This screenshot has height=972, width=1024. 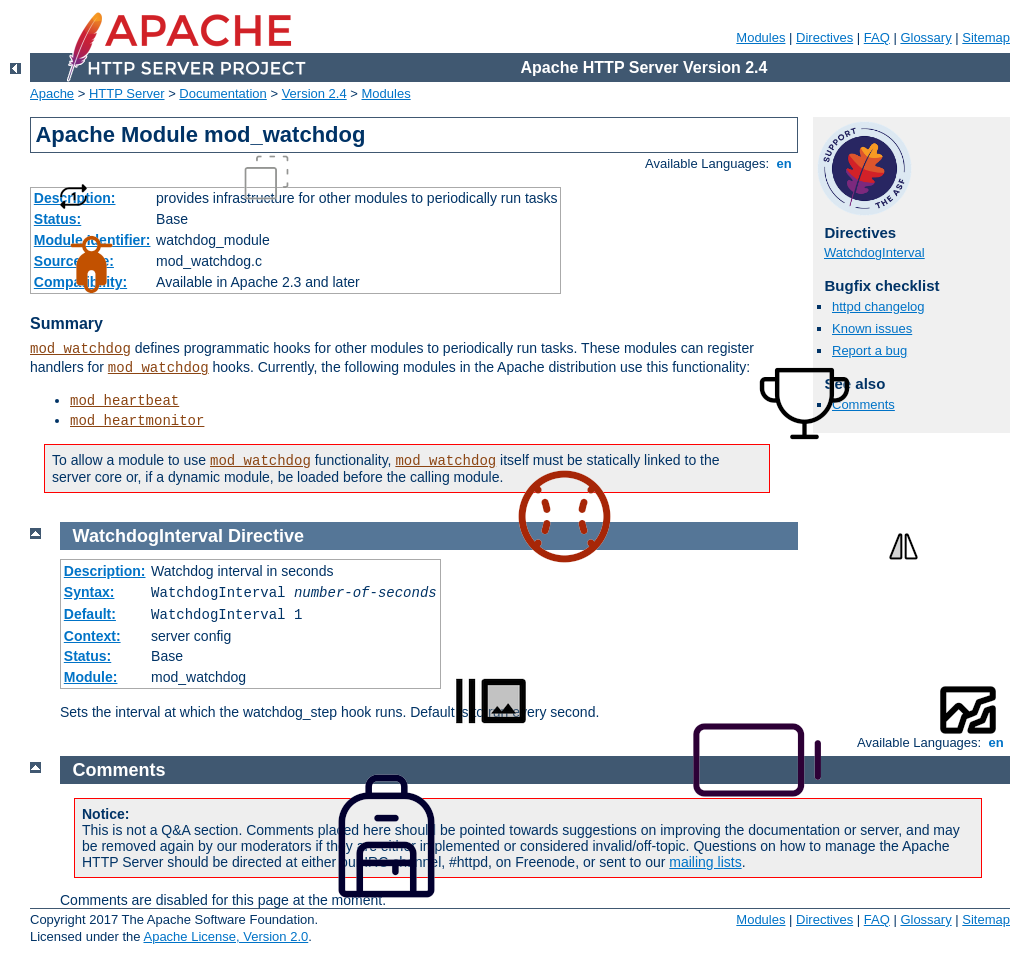 What do you see at coordinates (804, 400) in the screenshot?
I see `view achievements or awards` at bounding box center [804, 400].